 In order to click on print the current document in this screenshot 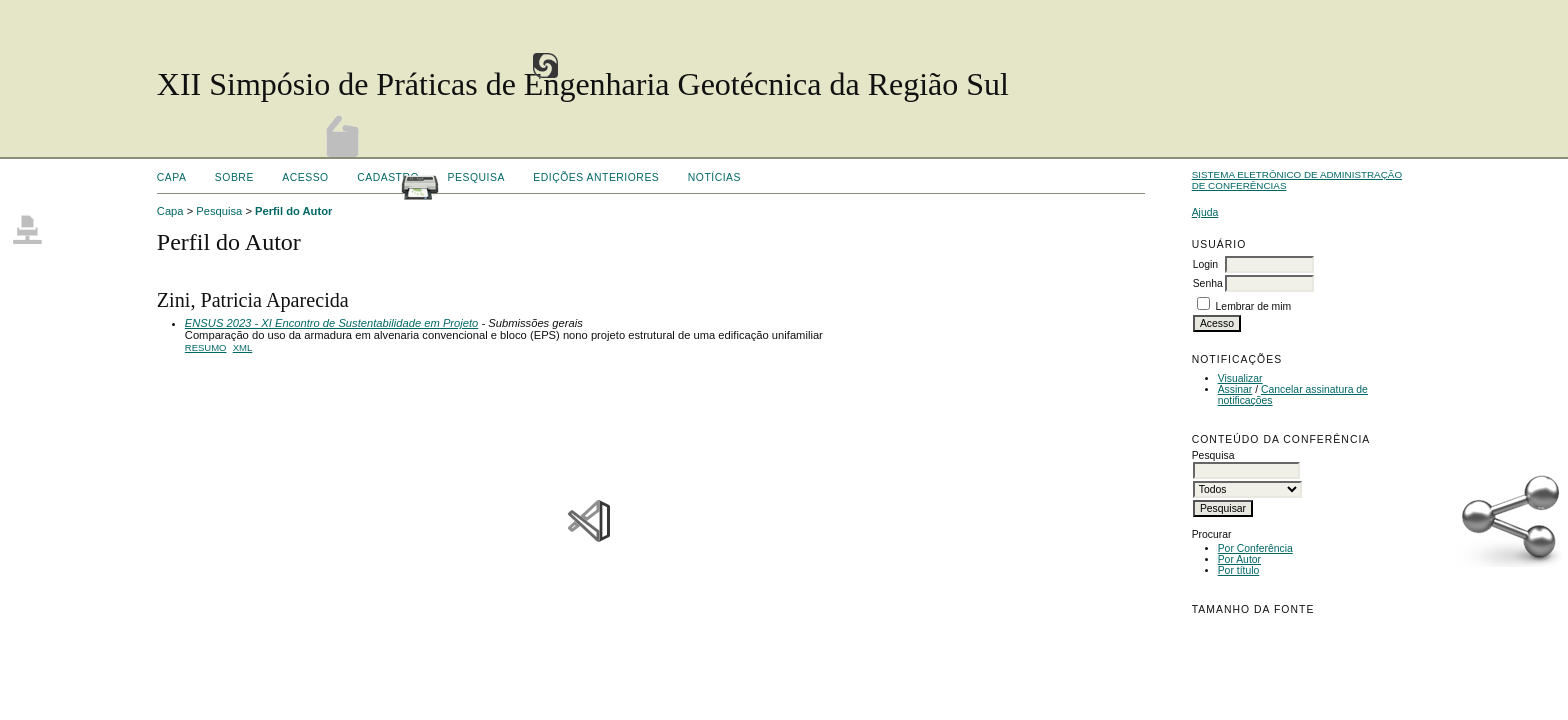, I will do `click(420, 187)`.